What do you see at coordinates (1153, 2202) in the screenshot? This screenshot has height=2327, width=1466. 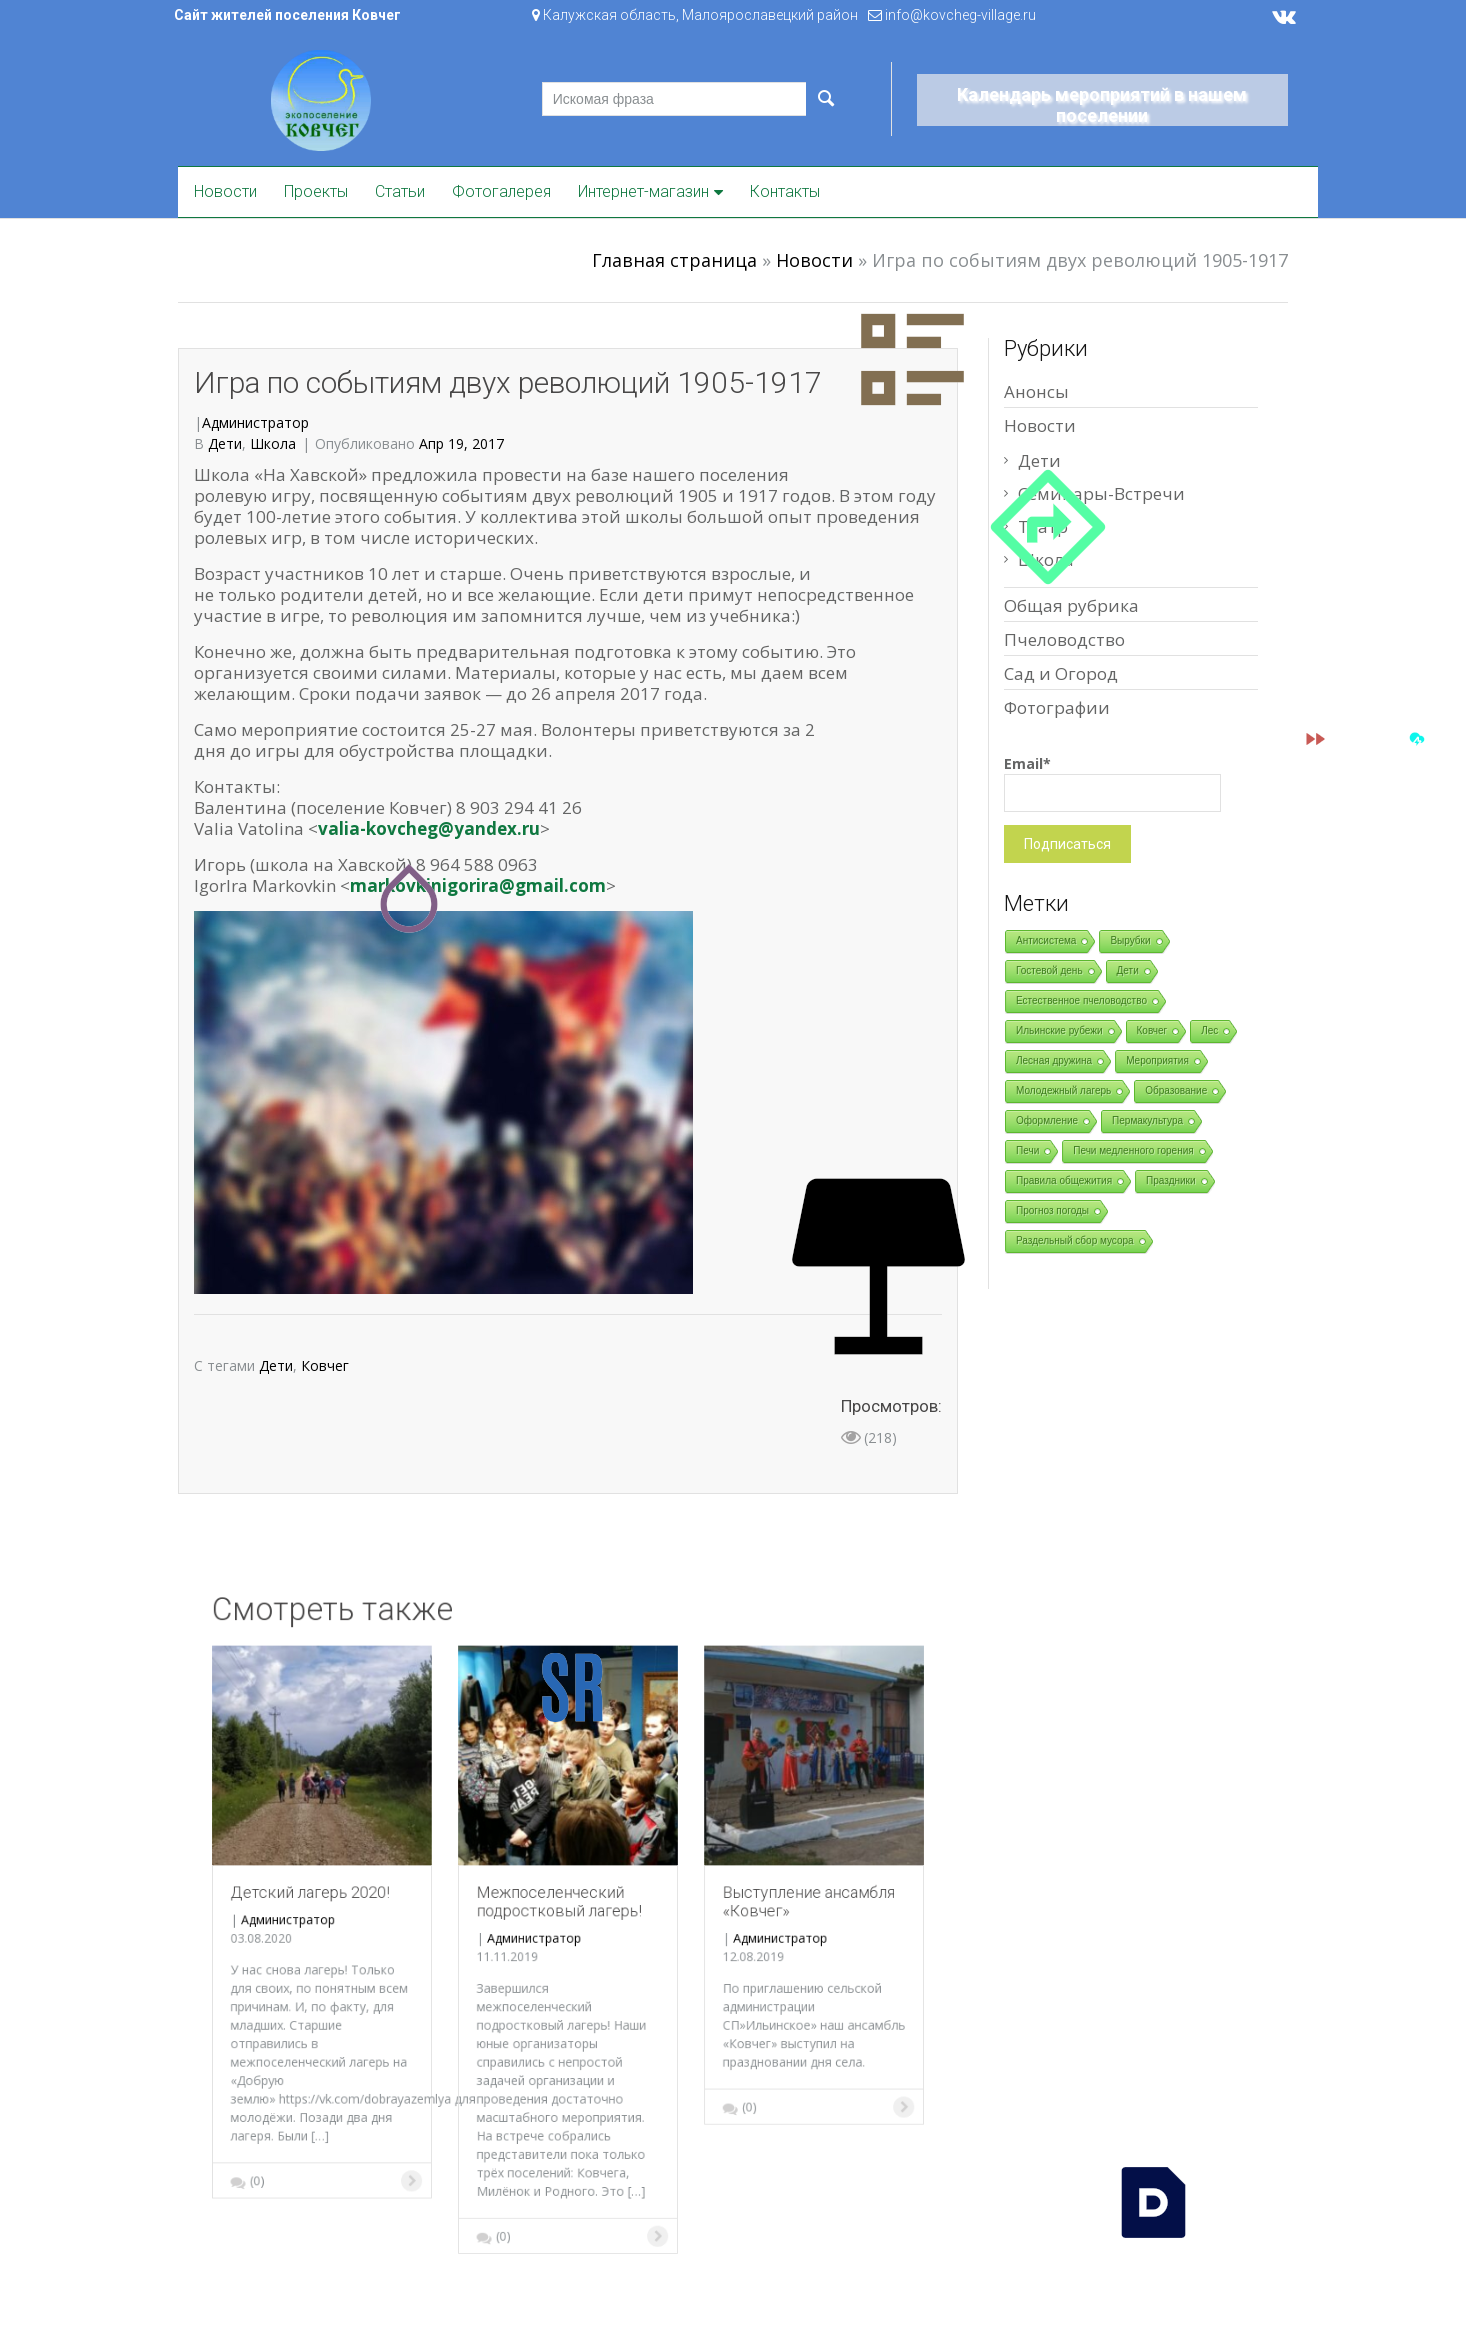 I see `open or view a PDF document` at bounding box center [1153, 2202].